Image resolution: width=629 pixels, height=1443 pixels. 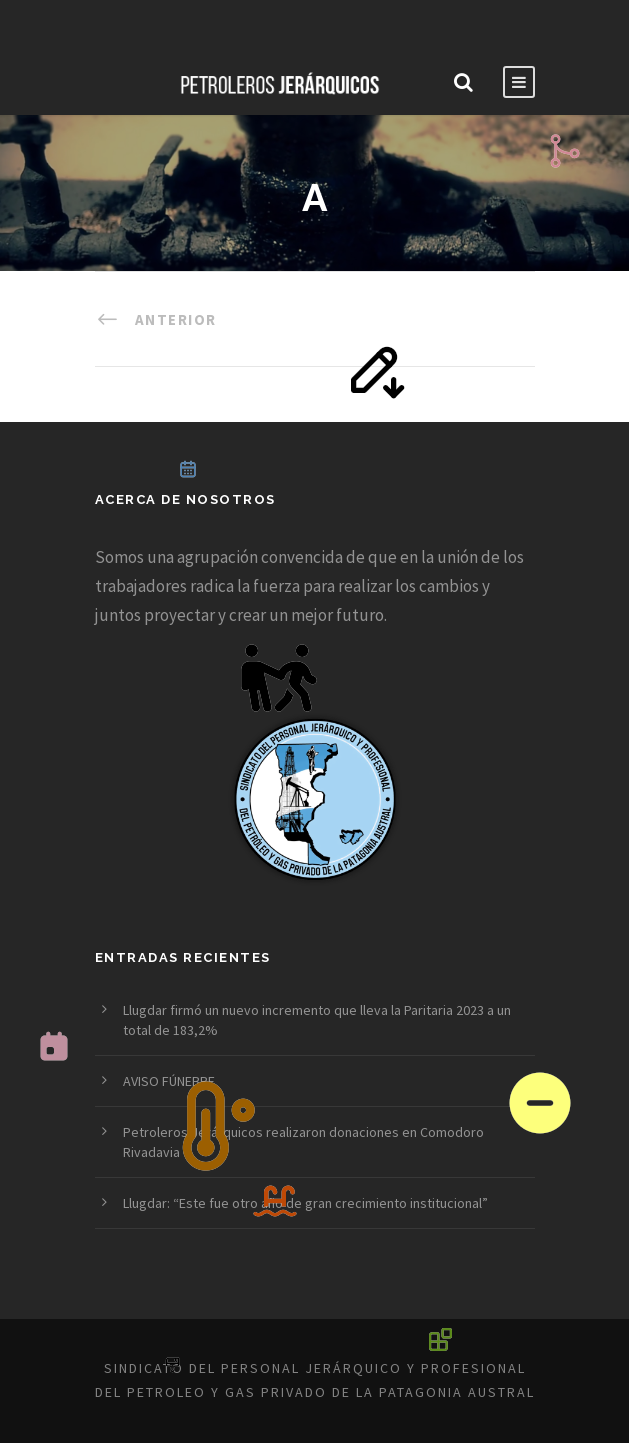 I want to click on merge branches in version control, so click(x=565, y=151).